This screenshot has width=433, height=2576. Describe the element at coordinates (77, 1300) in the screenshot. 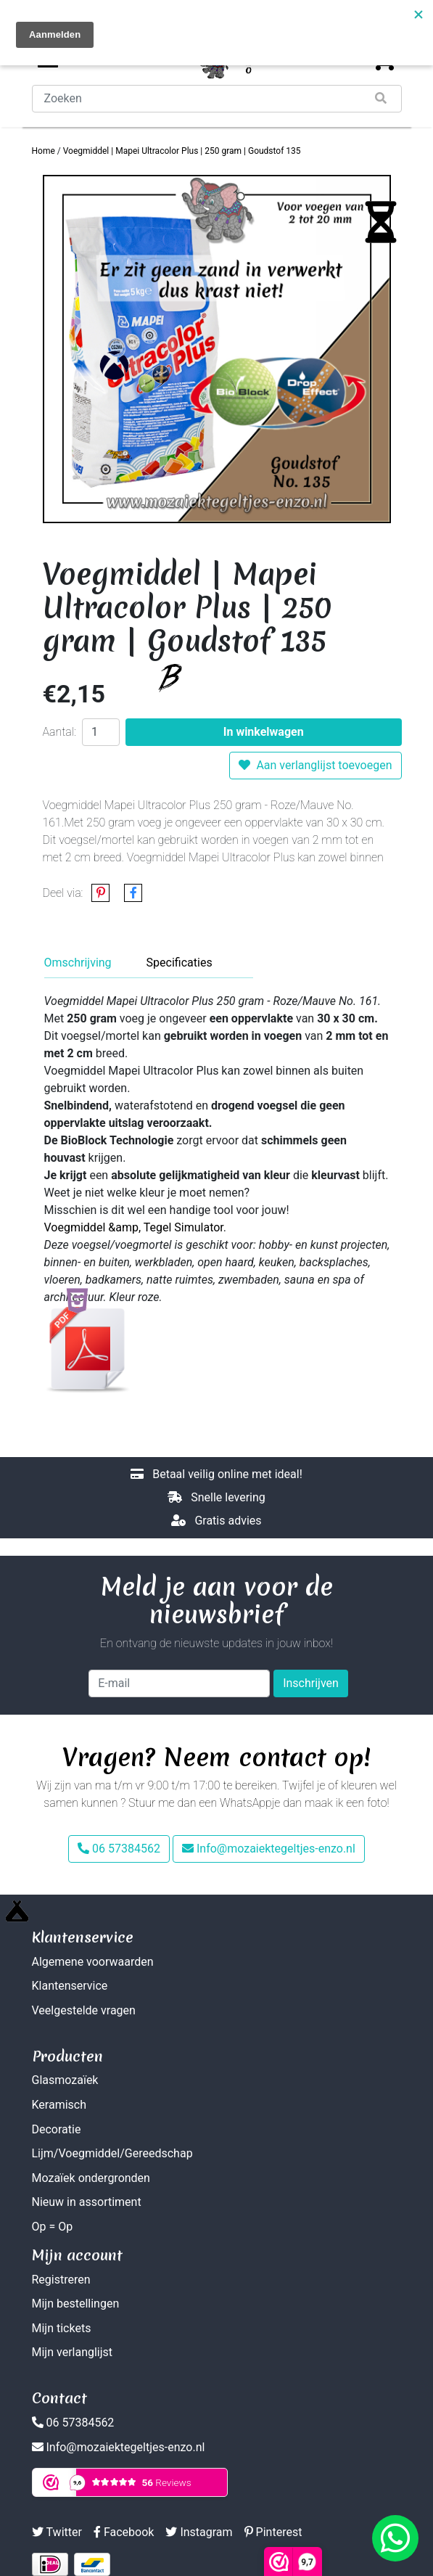

I see `HTML5 technology or web standard indicator` at that location.